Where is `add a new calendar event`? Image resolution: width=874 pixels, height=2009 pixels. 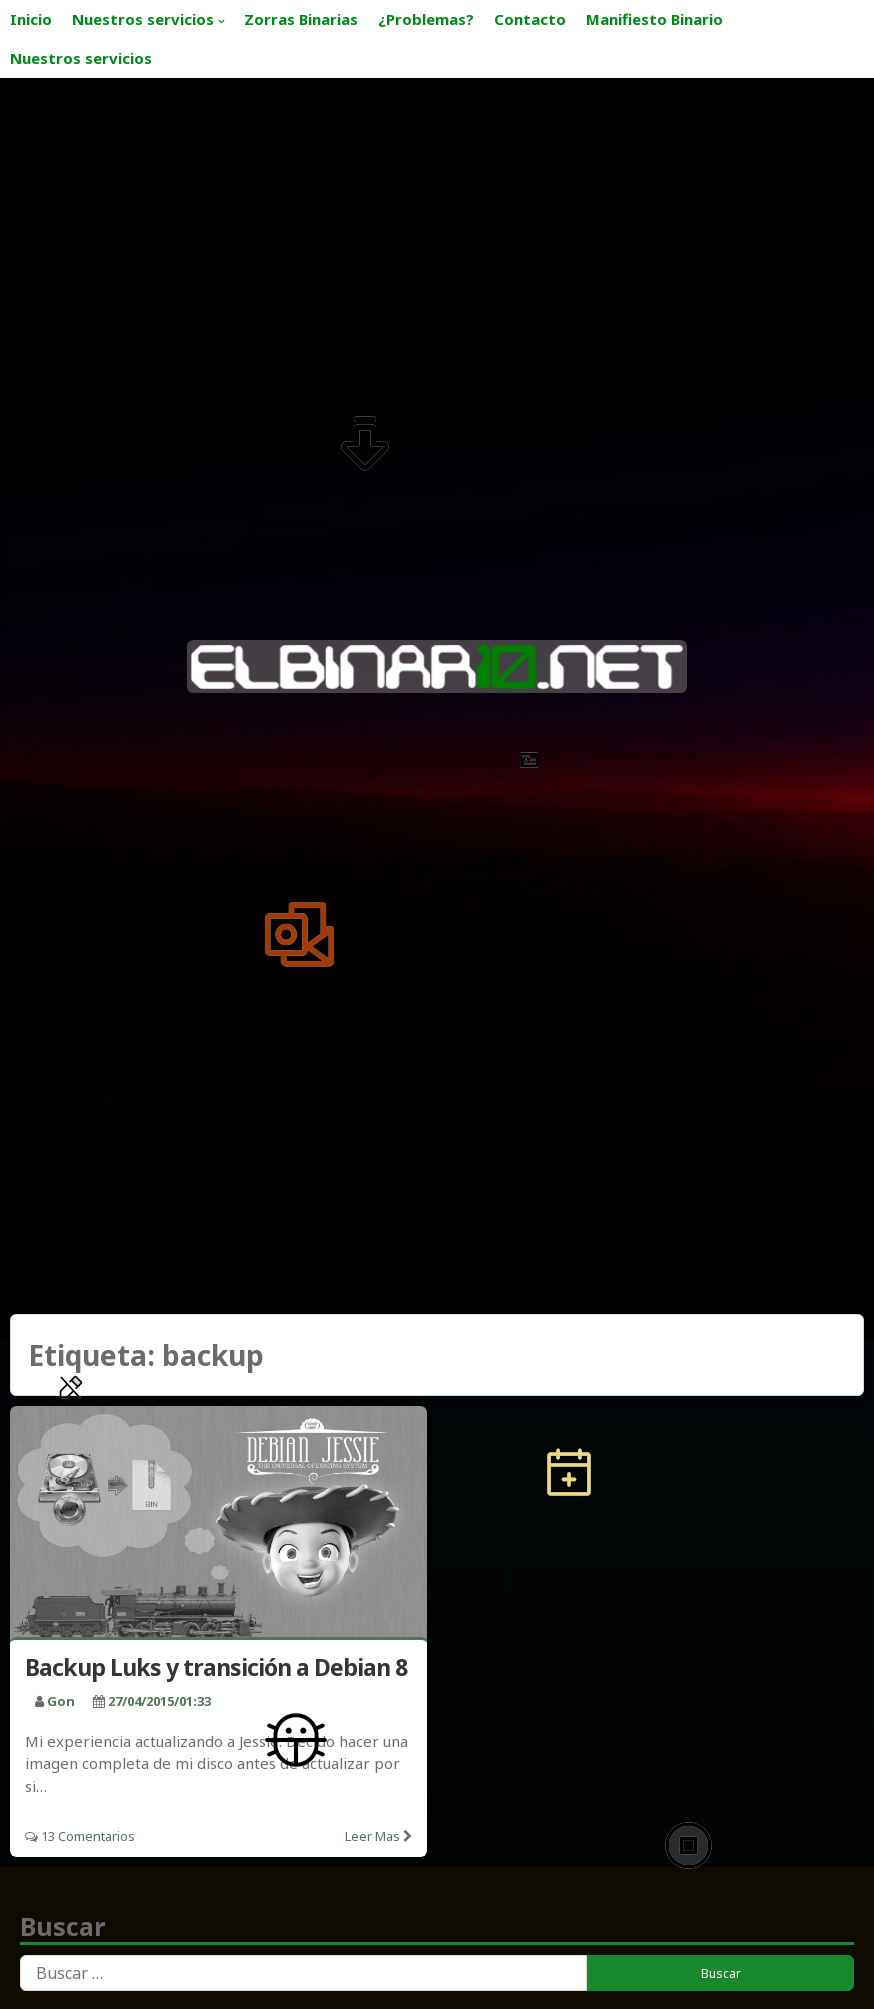 add a new calendar event is located at coordinates (569, 1474).